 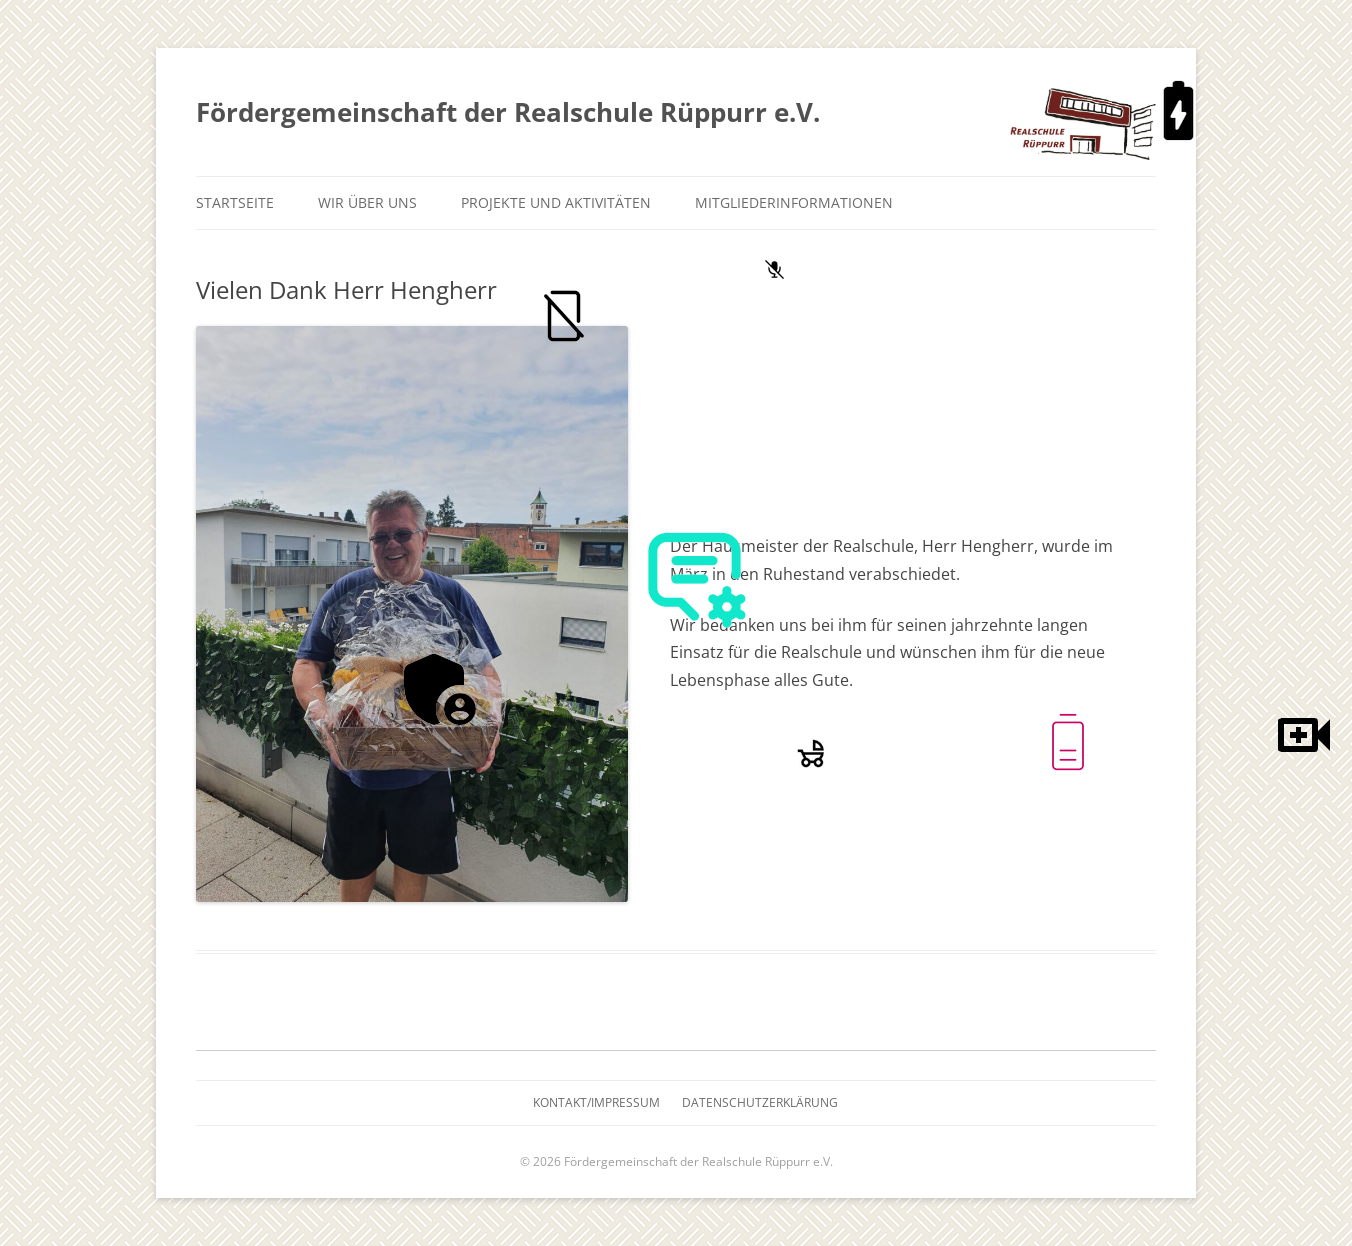 I want to click on battery at medium charge level, so click(x=1068, y=743).